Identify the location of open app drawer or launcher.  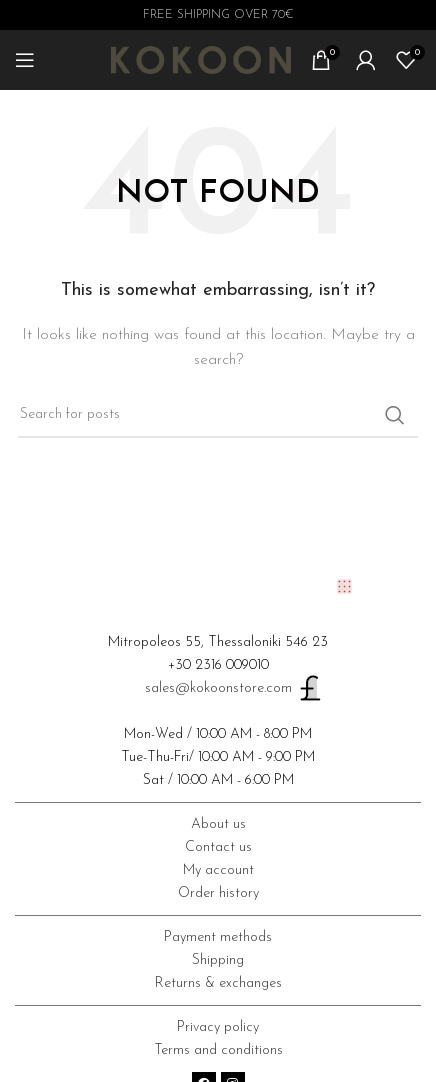
(344, 586).